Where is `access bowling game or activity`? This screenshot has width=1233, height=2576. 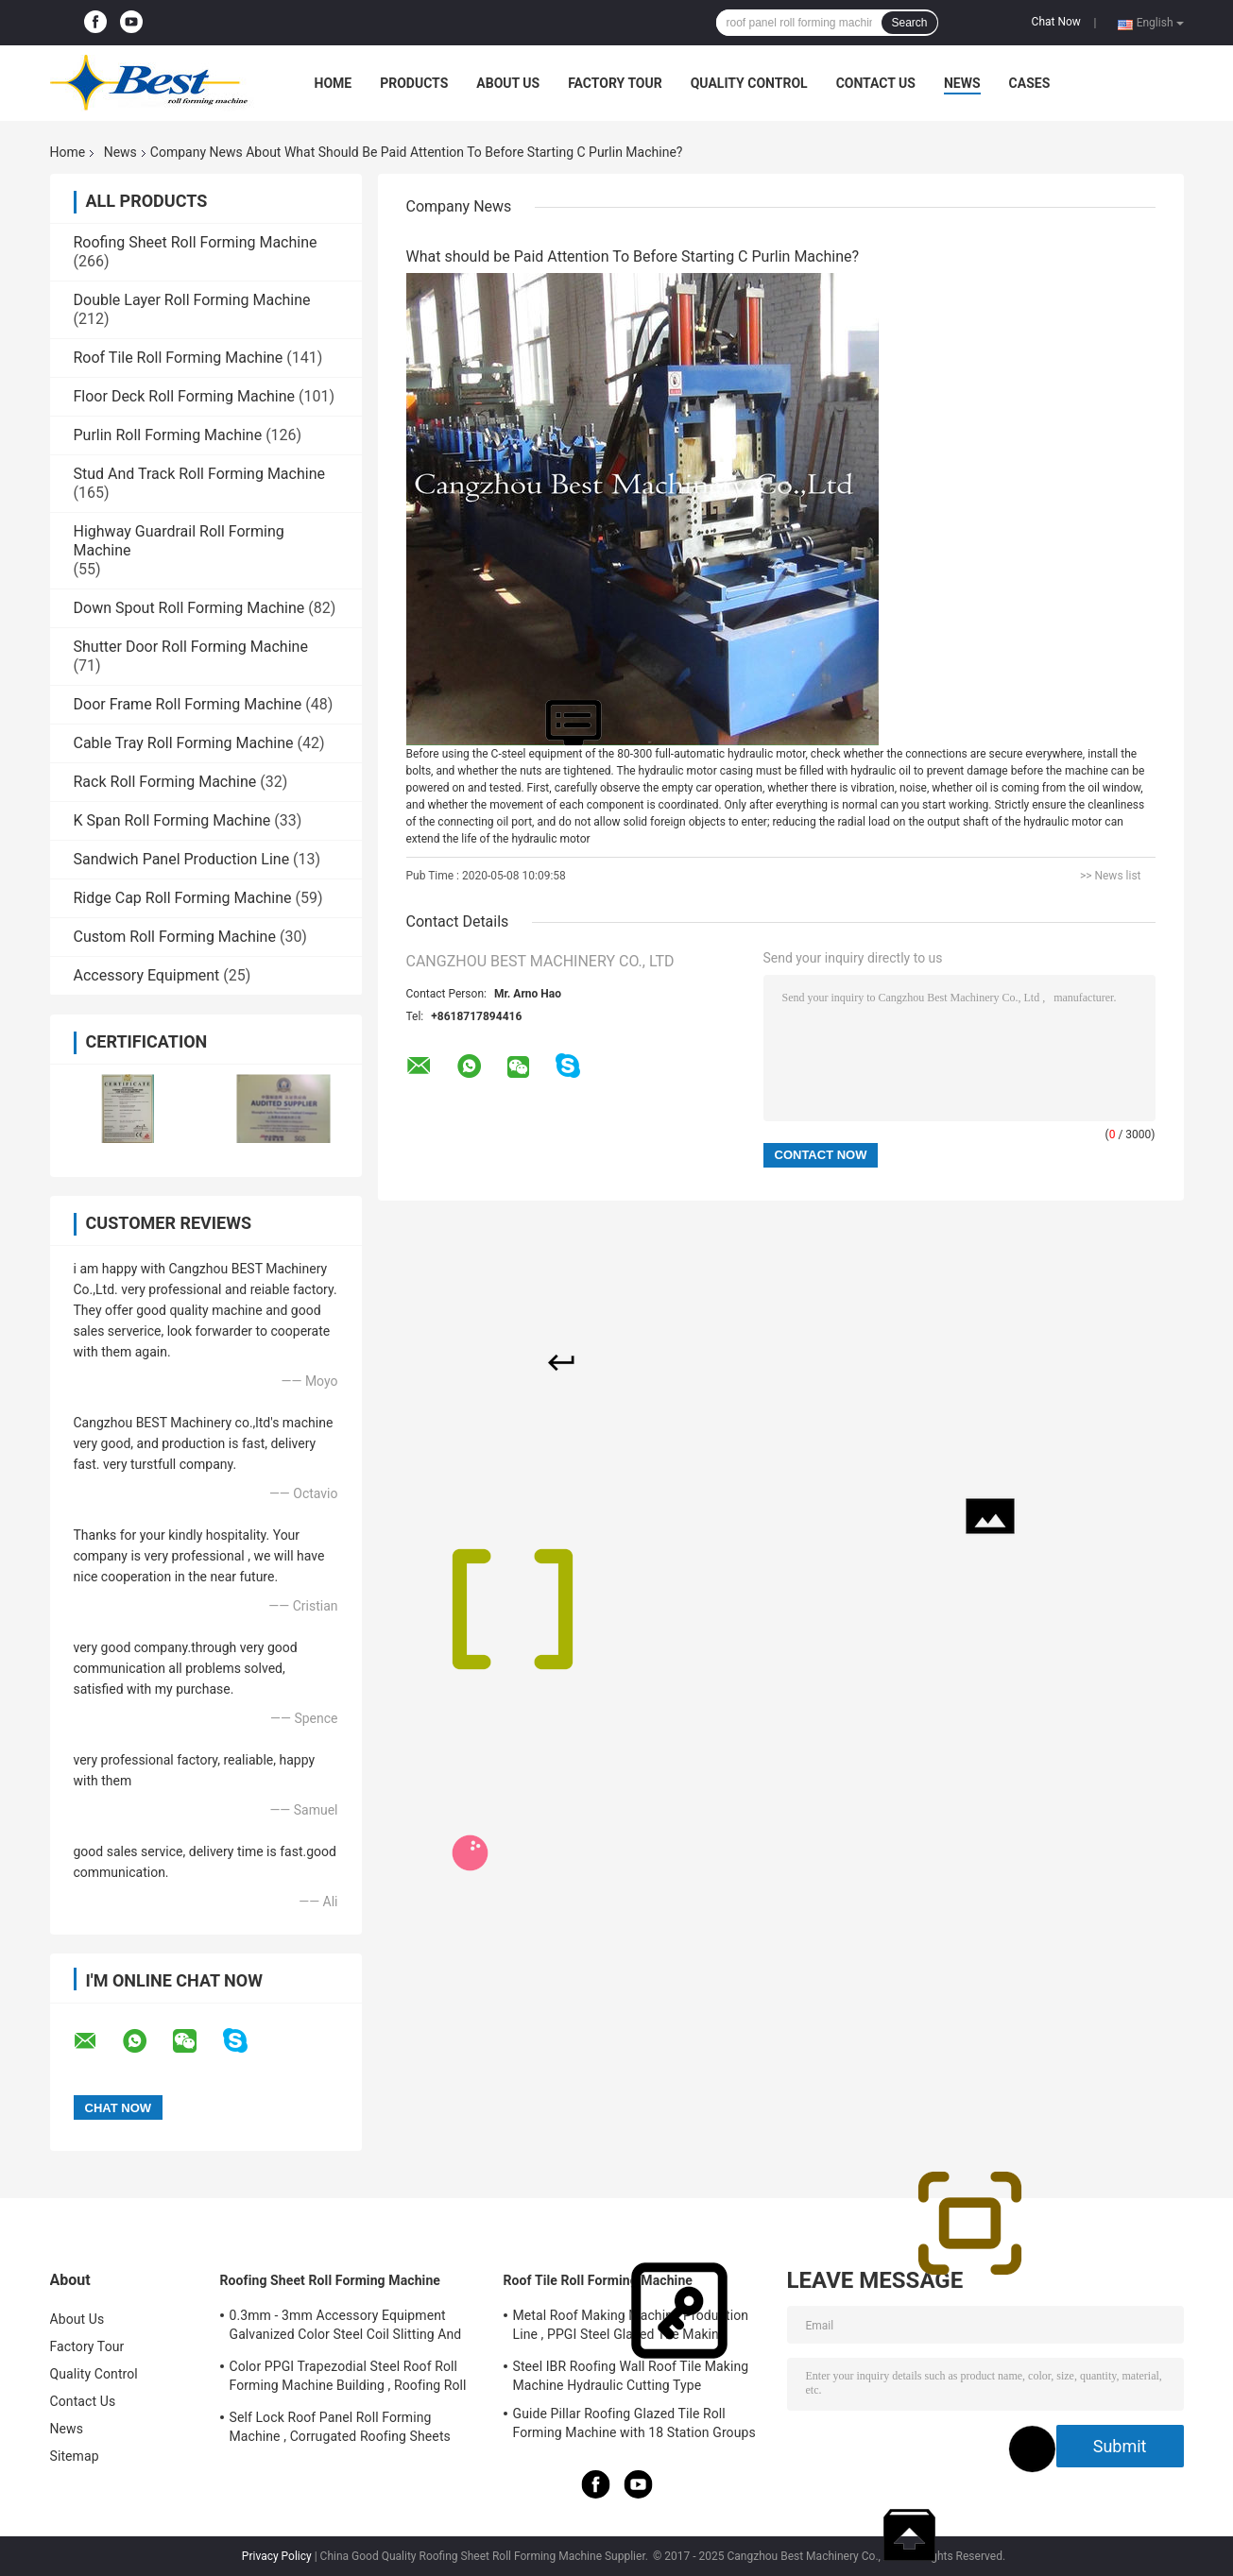 access bowling game or activity is located at coordinates (470, 1852).